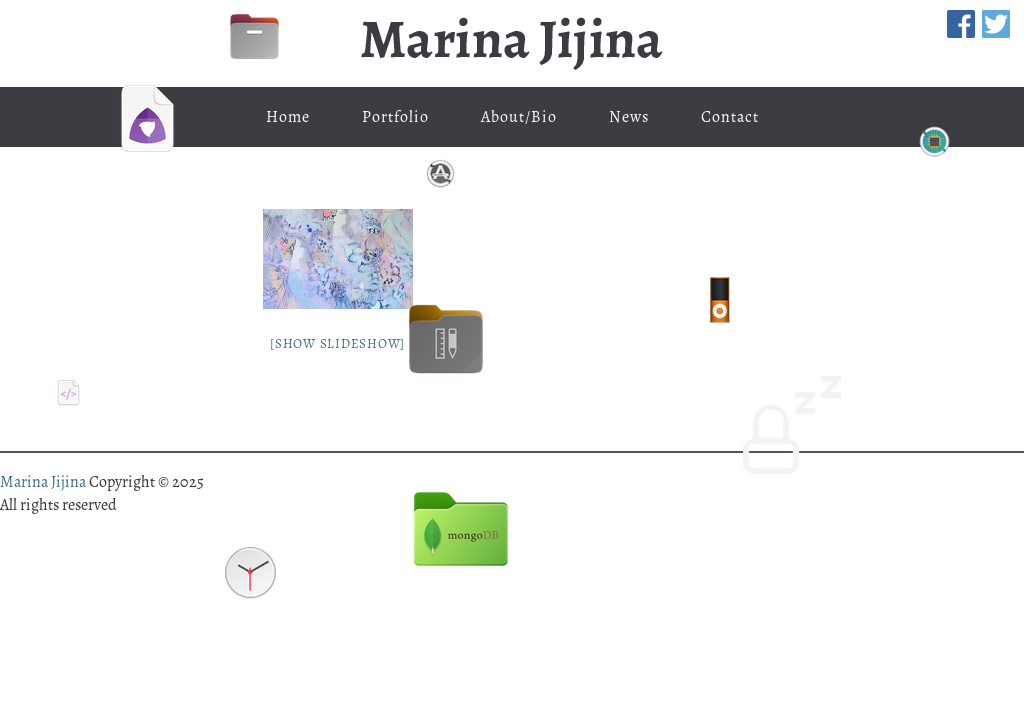  I want to click on meson build system configuration file, so click(147, 118).